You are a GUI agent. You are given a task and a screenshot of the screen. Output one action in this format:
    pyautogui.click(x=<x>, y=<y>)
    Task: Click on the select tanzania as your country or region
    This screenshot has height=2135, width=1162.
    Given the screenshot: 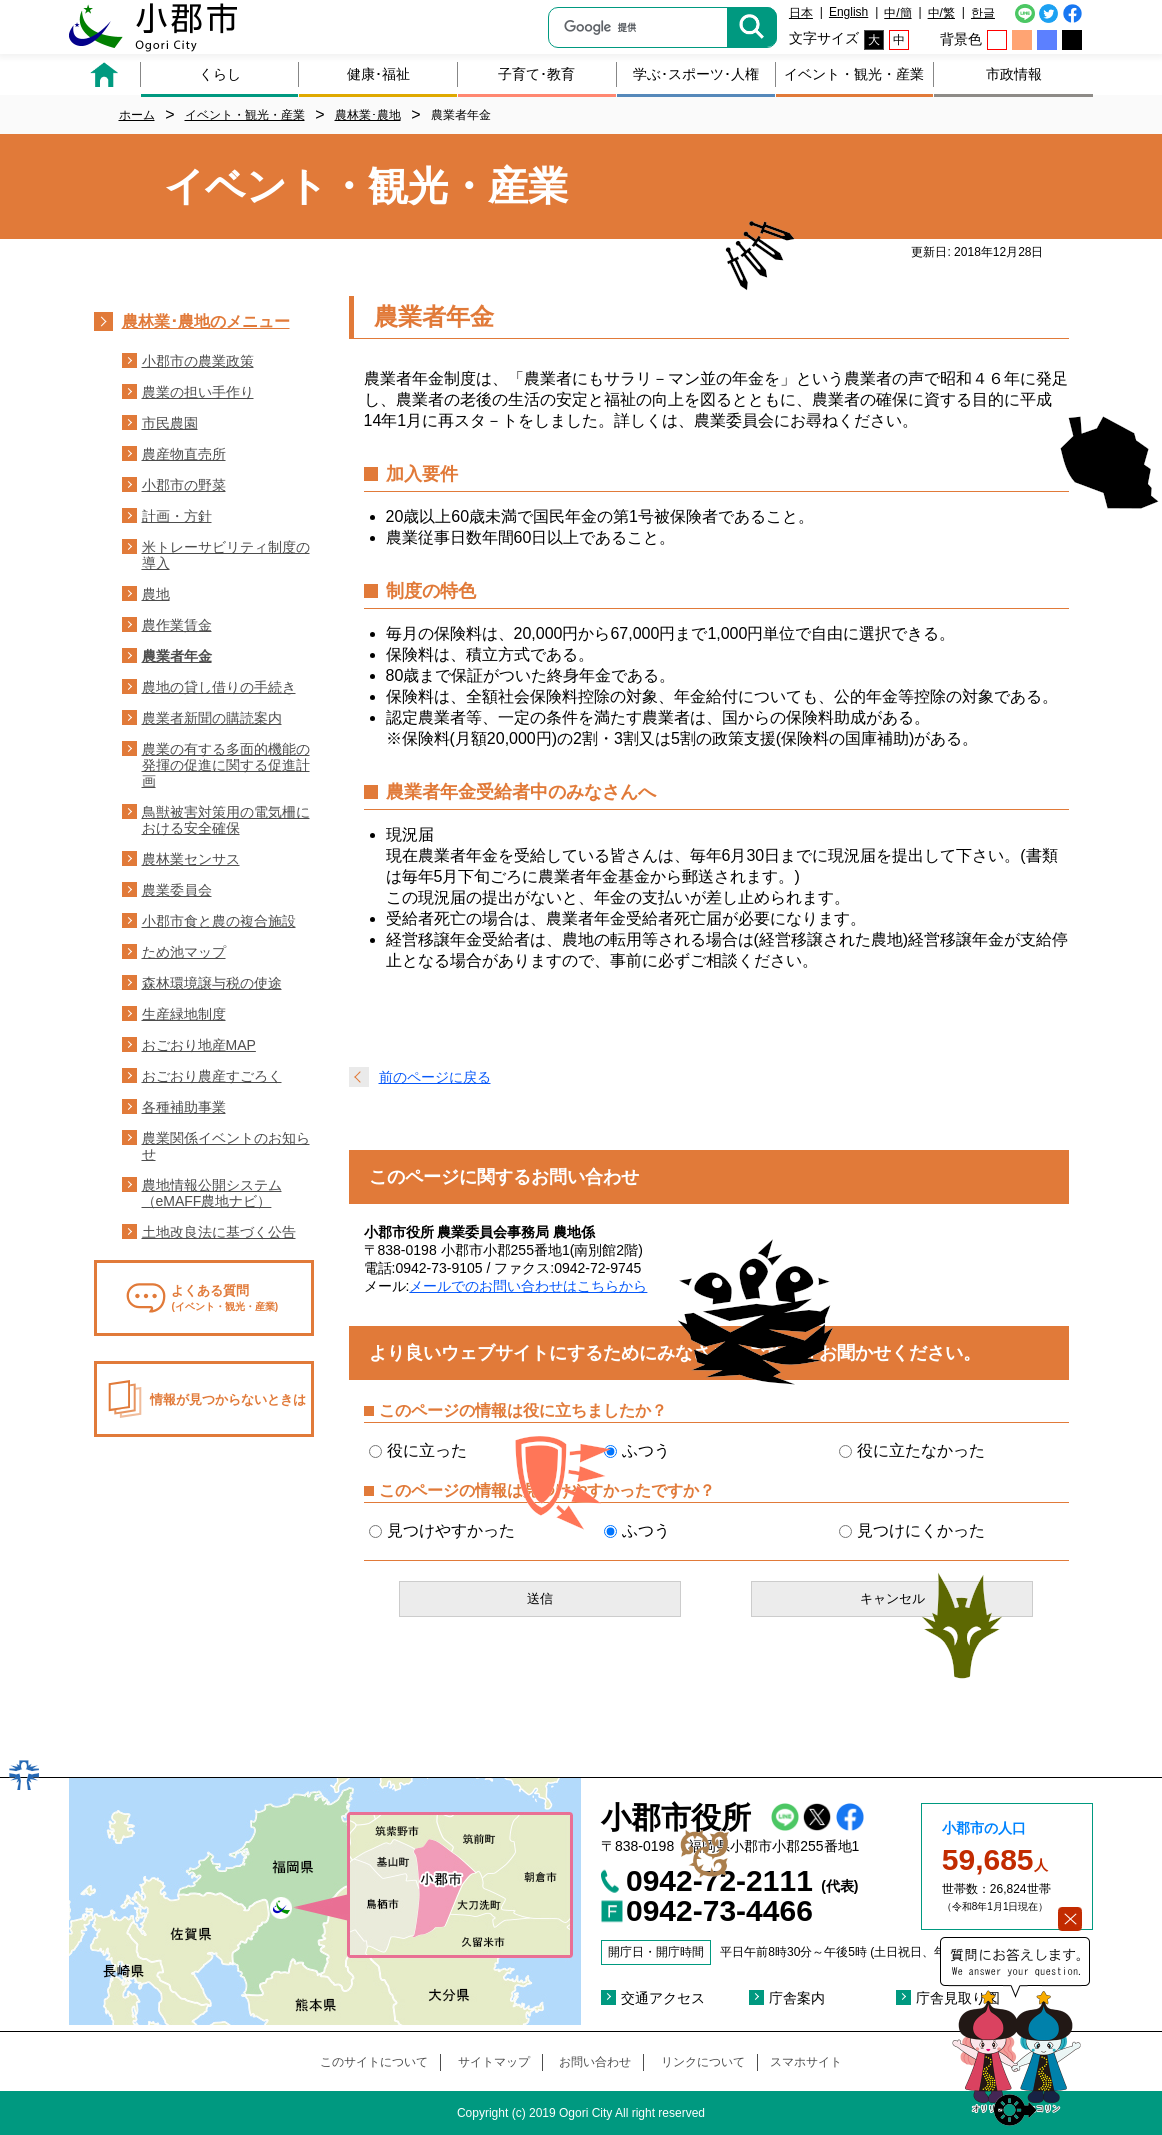 What is the action you would take?
    pyautogui.click(x=1109, y=462)
    